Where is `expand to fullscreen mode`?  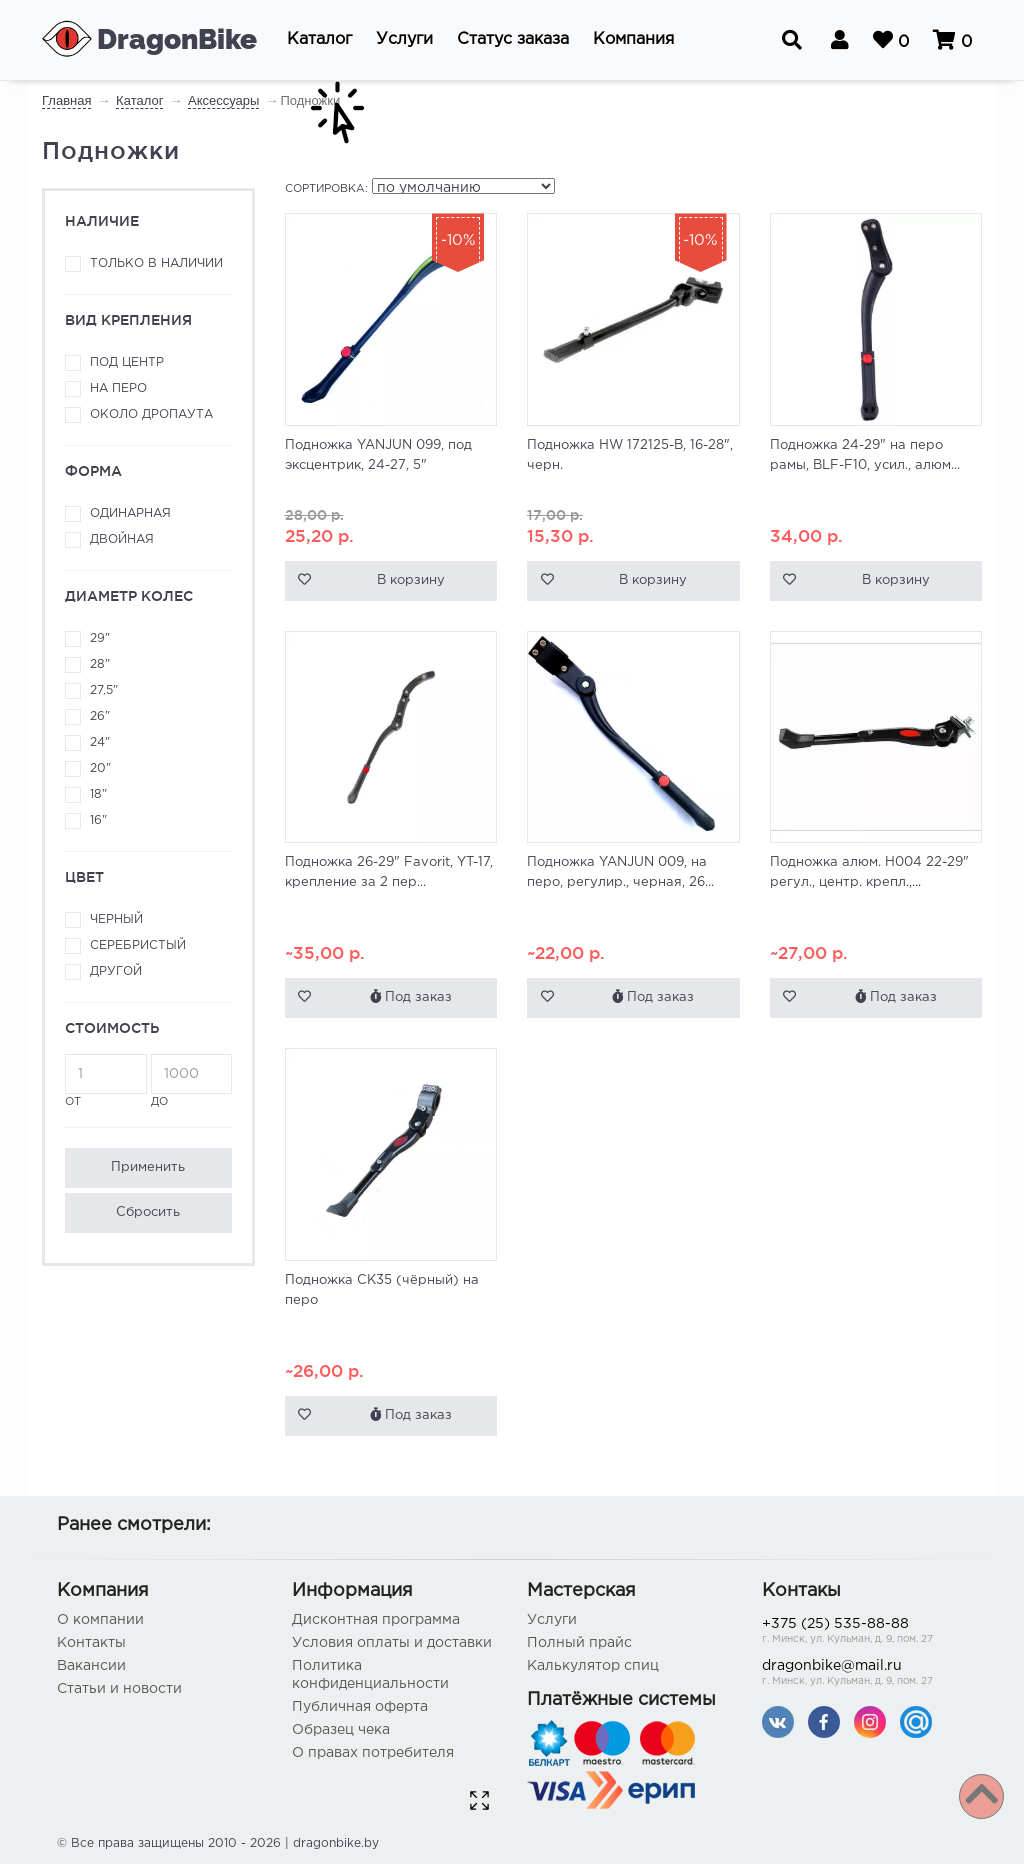
expand to fullscreen mode is located at coordinates (479, 1800).